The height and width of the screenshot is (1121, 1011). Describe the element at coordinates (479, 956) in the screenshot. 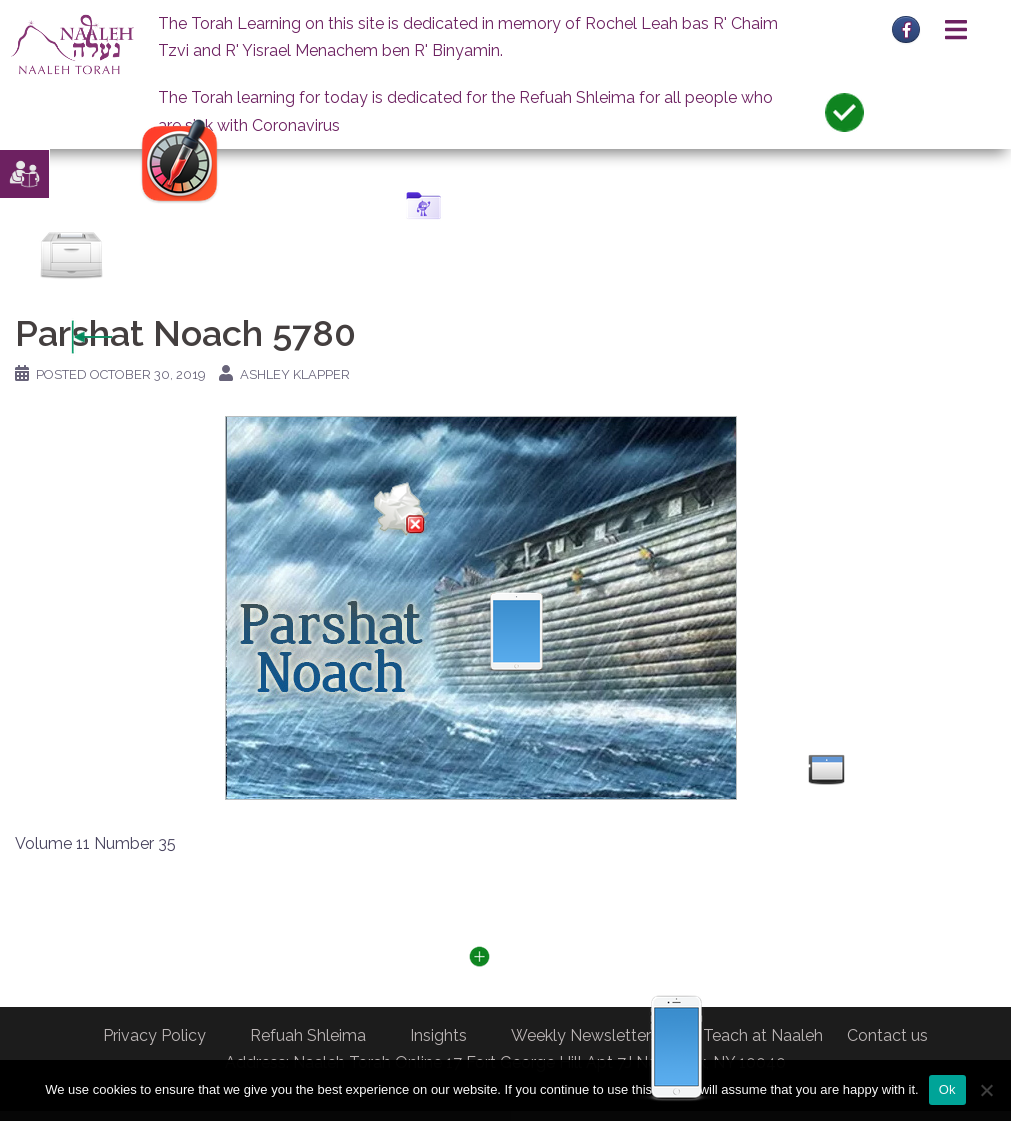

I see `add a new item to a list` at that location.